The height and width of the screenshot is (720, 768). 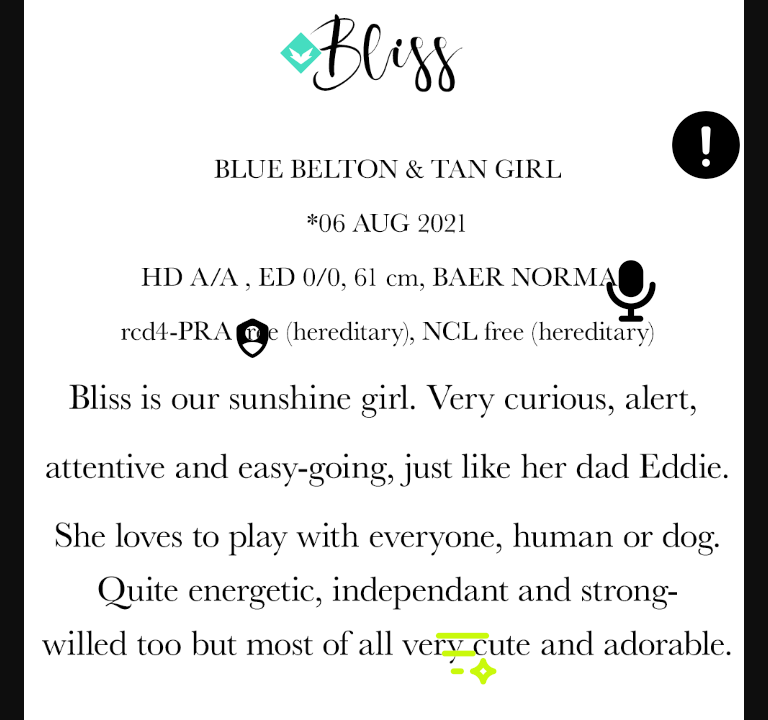 What do you see at coordinates (631, 291) in the screenshot?
I see `unmute your microphone` at bounding box center [631, 291].